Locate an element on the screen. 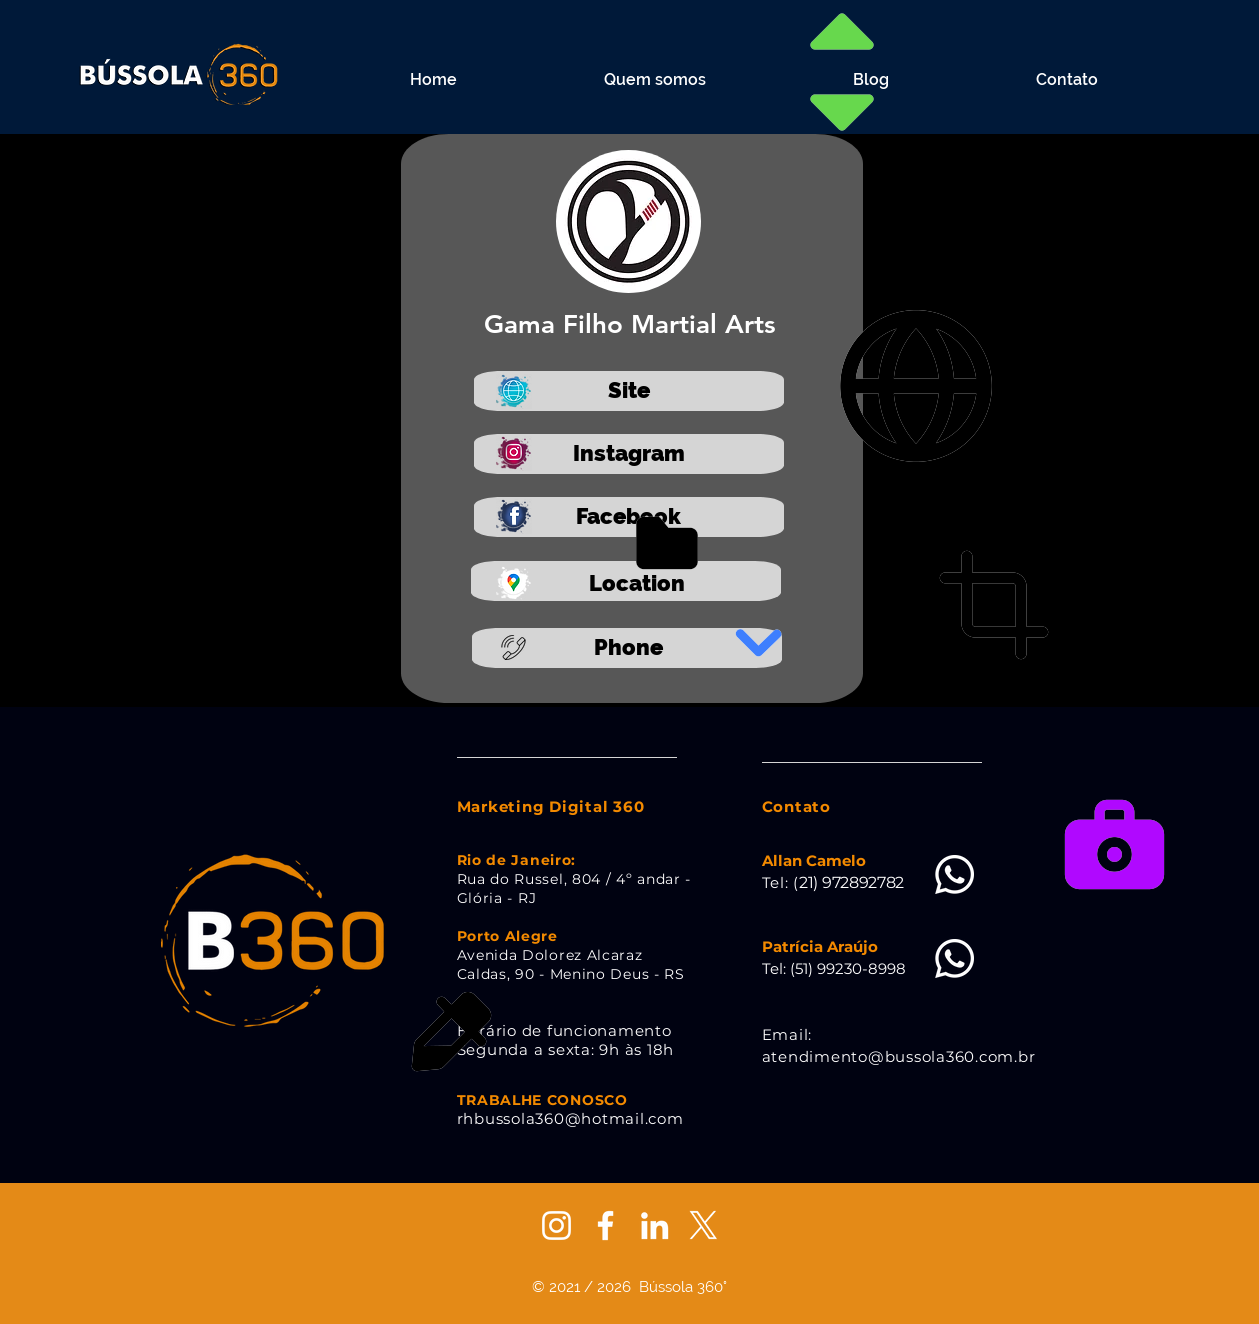 This screenshot has width=1259, height=1324. expand or collapse a dropdown menu is located at coordinates (842, 72).